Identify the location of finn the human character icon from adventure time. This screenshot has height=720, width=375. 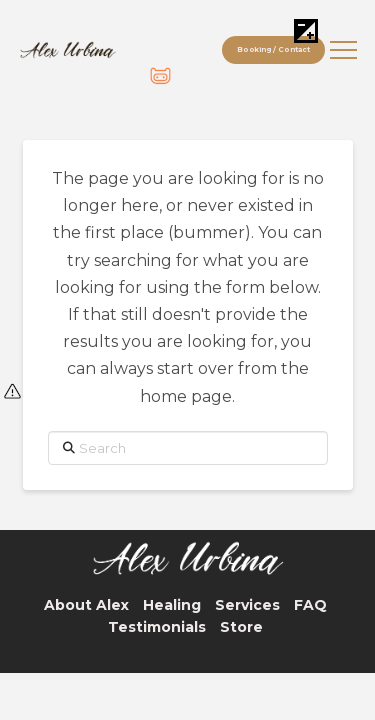
(160, 75).